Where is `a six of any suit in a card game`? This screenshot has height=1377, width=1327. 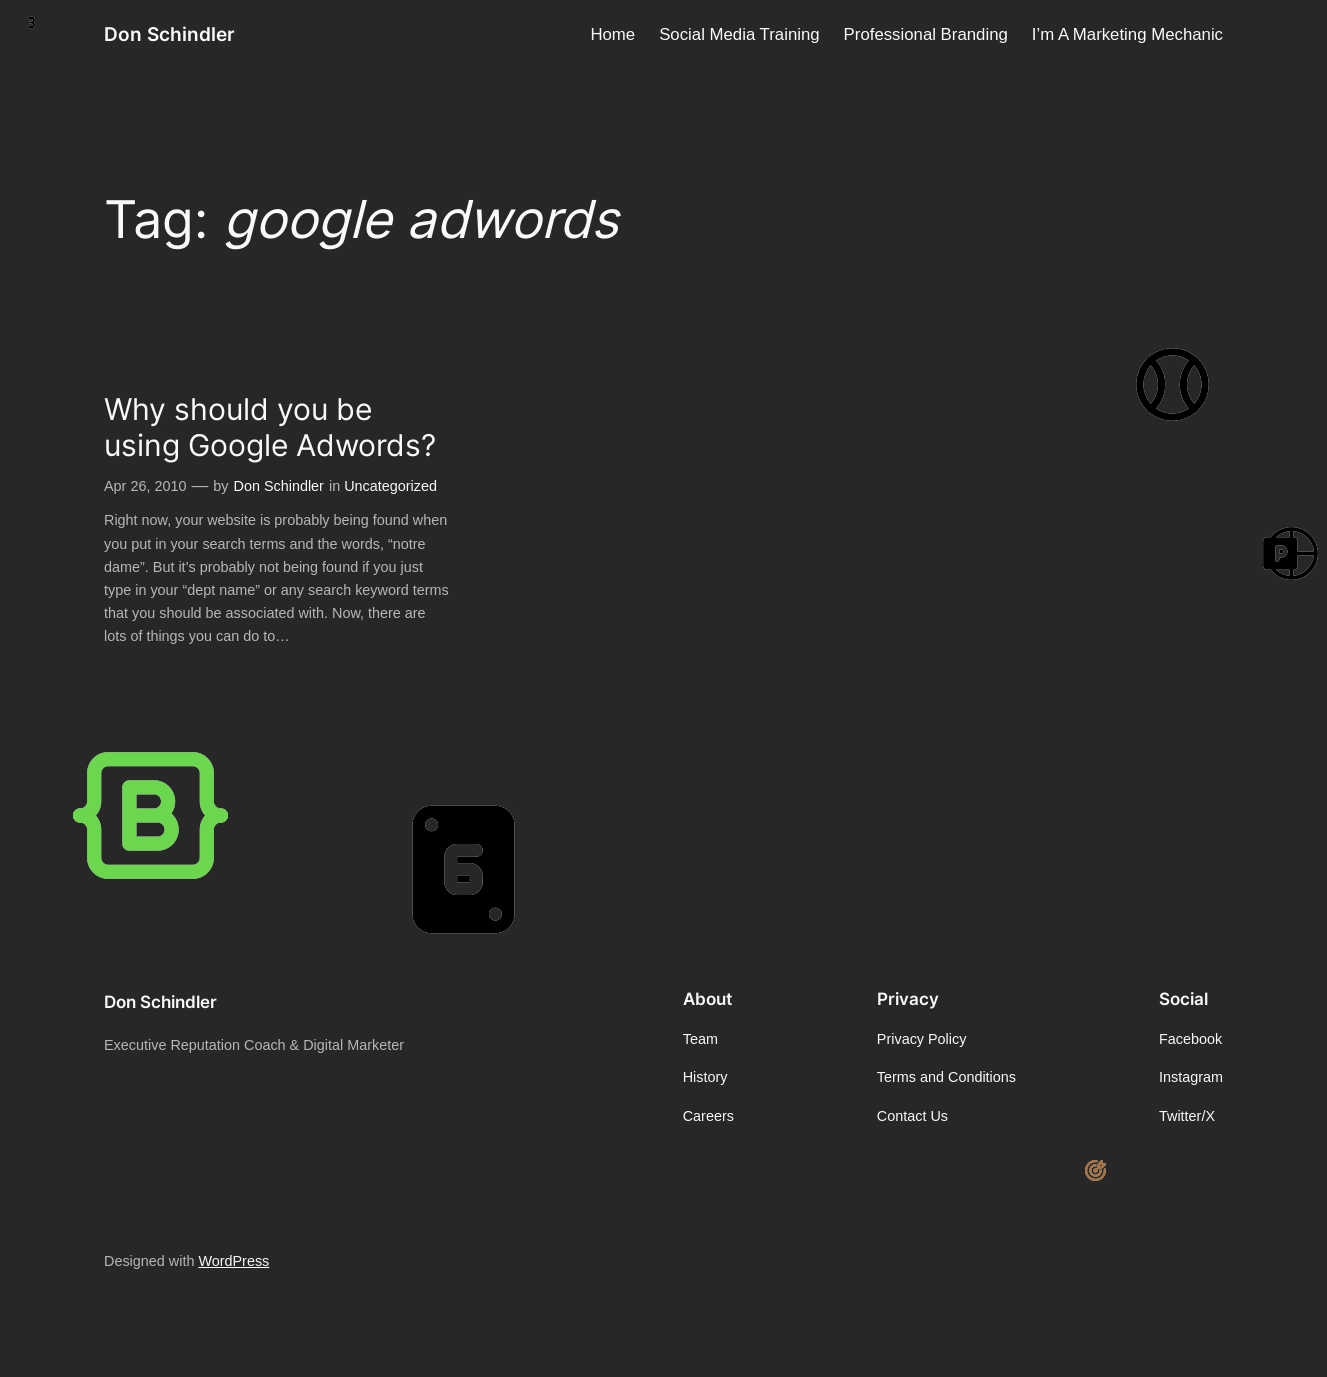
a six of any suit in a card game is located at coordinates (463, 869).